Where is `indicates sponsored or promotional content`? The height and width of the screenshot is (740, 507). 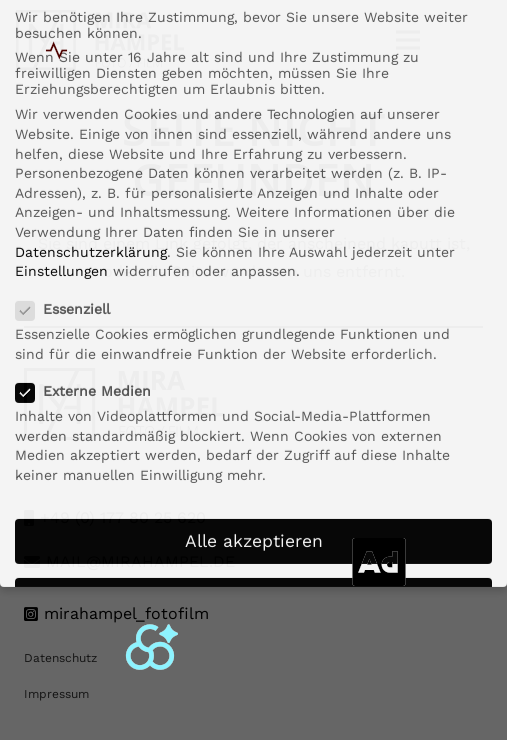
indicates sponsored or promotional content is located at coordinates (379, 562).